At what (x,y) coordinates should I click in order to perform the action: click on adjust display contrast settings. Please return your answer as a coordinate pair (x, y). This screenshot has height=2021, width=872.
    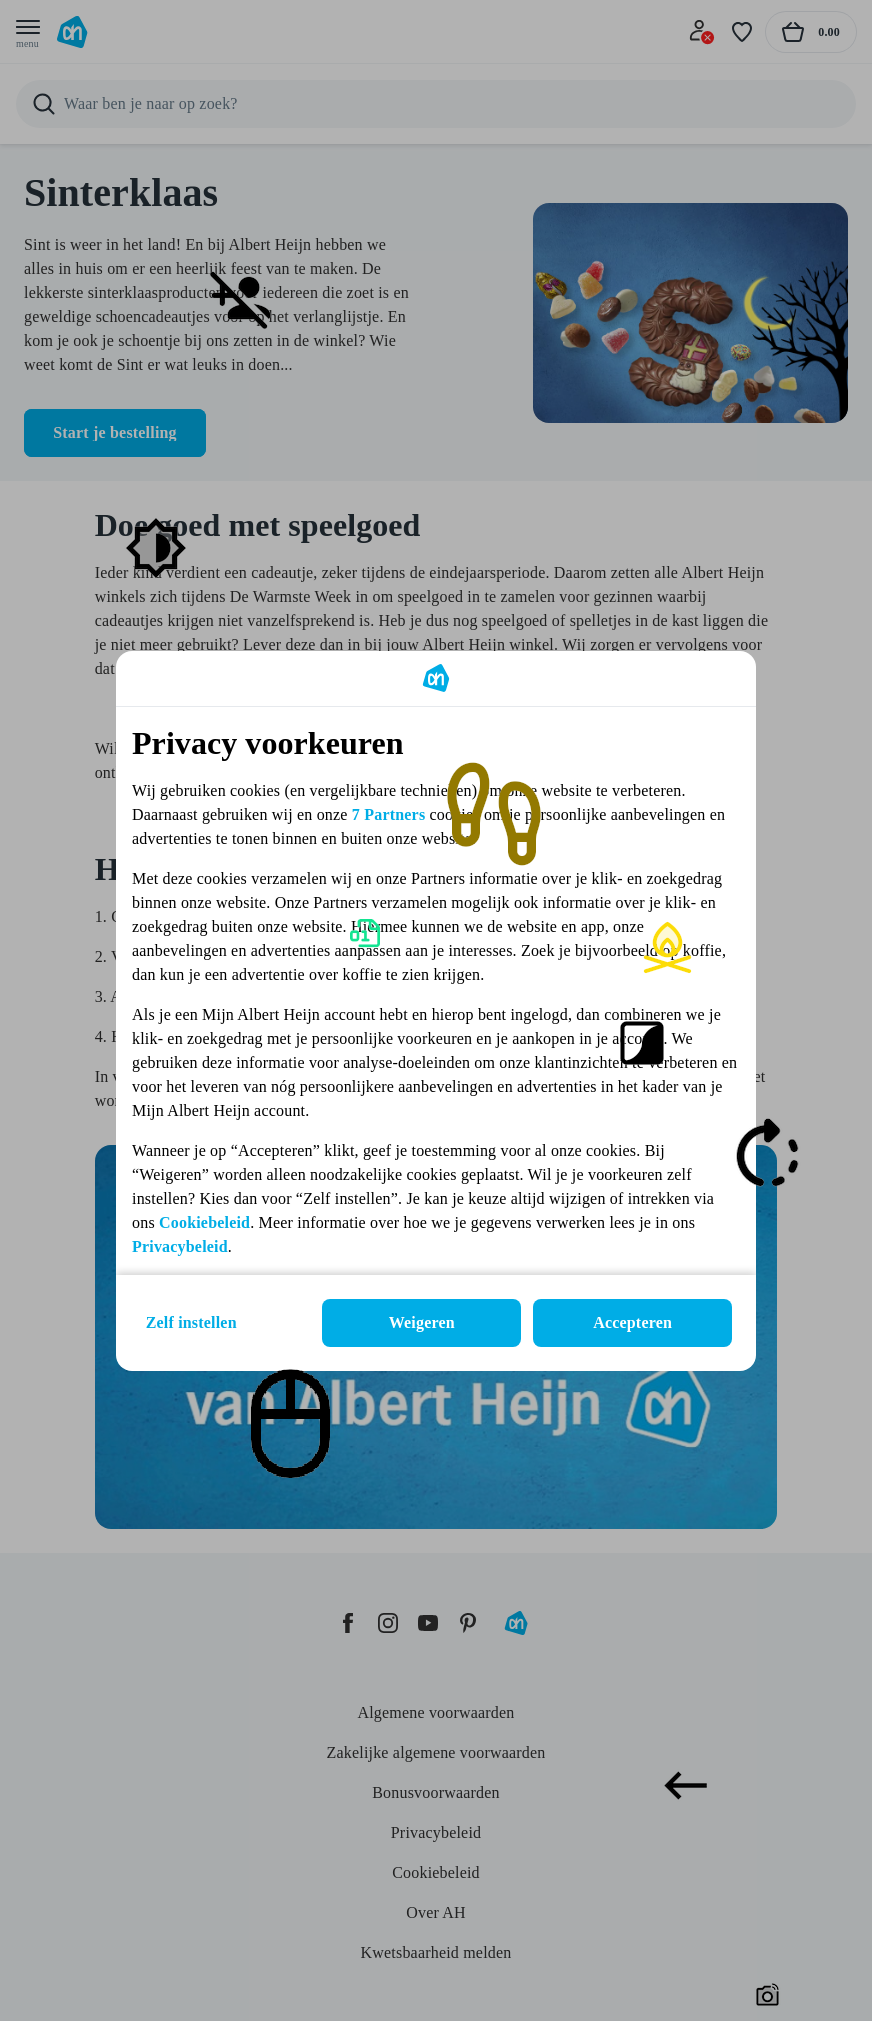
    Looking at the image, I should click on (642, 1043).